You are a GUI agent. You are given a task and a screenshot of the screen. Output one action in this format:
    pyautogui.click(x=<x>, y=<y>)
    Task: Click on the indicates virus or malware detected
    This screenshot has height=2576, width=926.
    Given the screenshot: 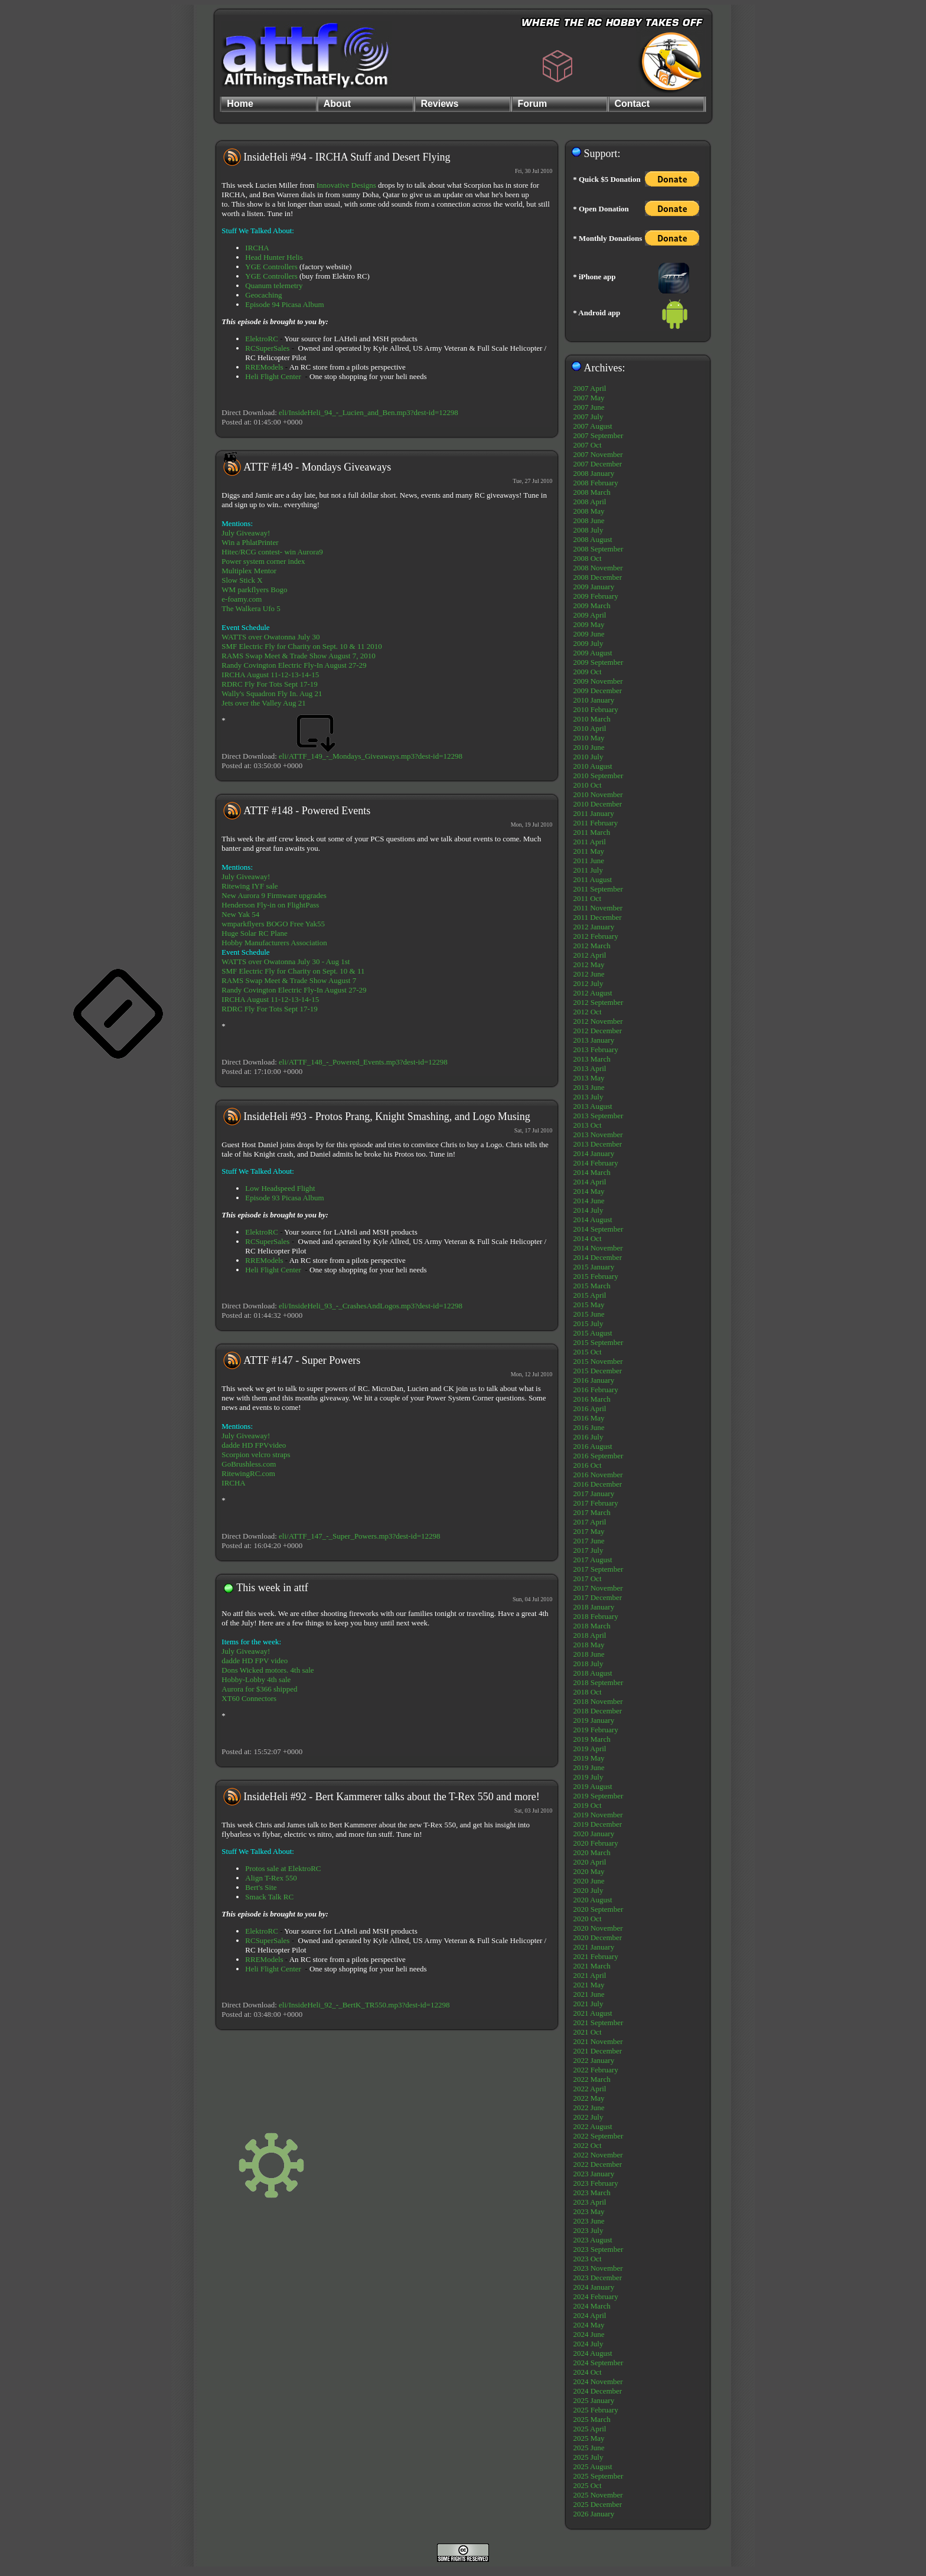 What is the action you would take?
    pyautogui.click(x=271, y=2165)
    